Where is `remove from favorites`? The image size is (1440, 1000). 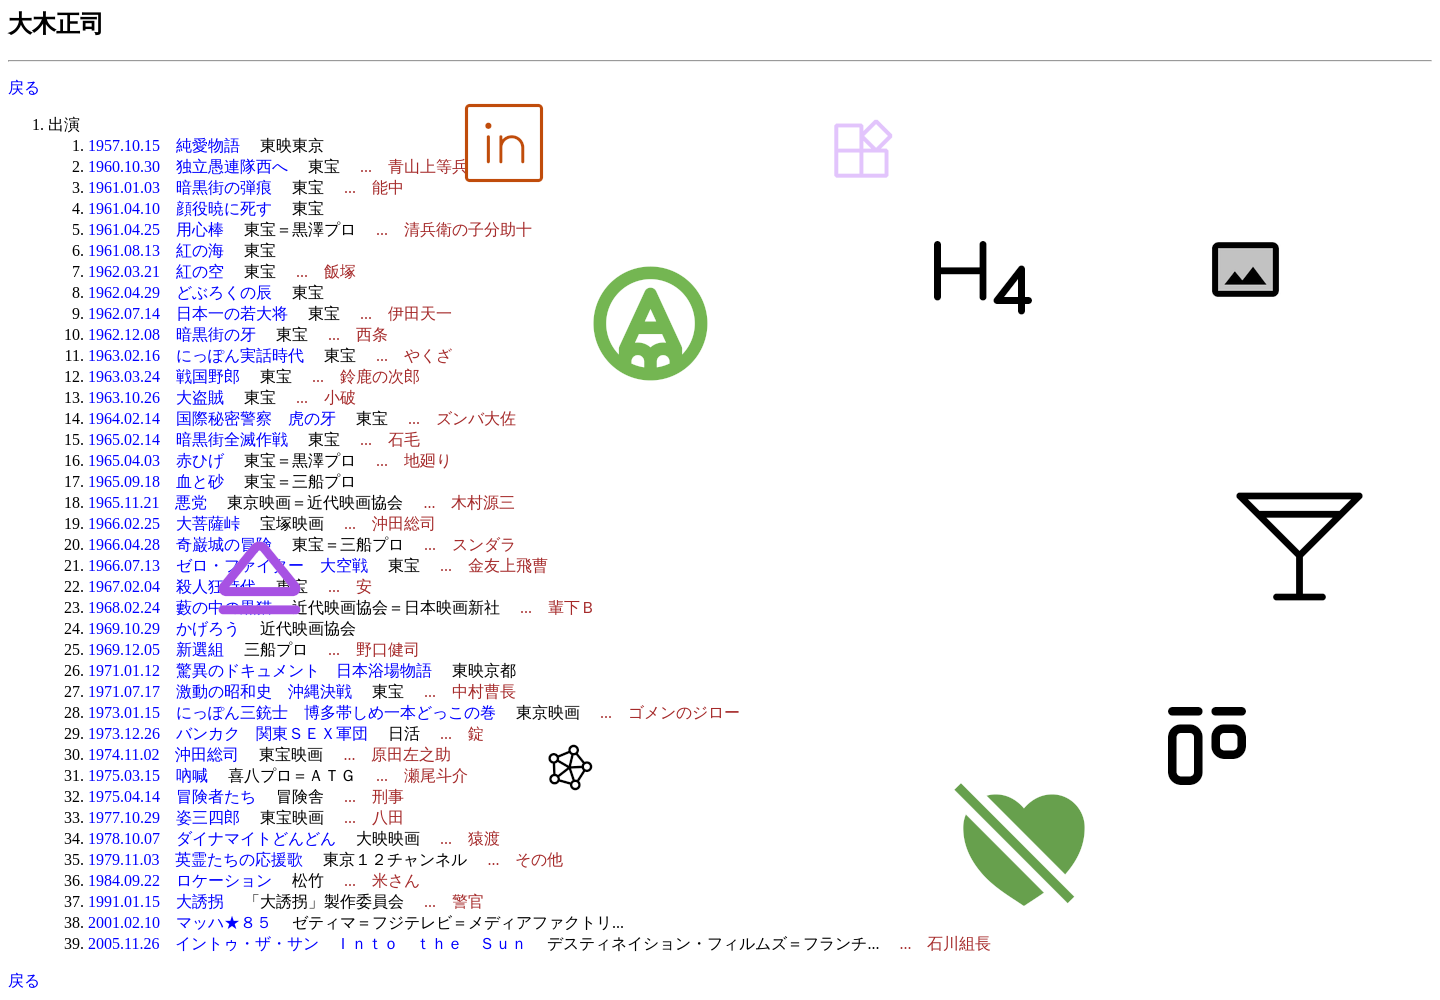
remove from favorites is located at coordinates (1019, 845).